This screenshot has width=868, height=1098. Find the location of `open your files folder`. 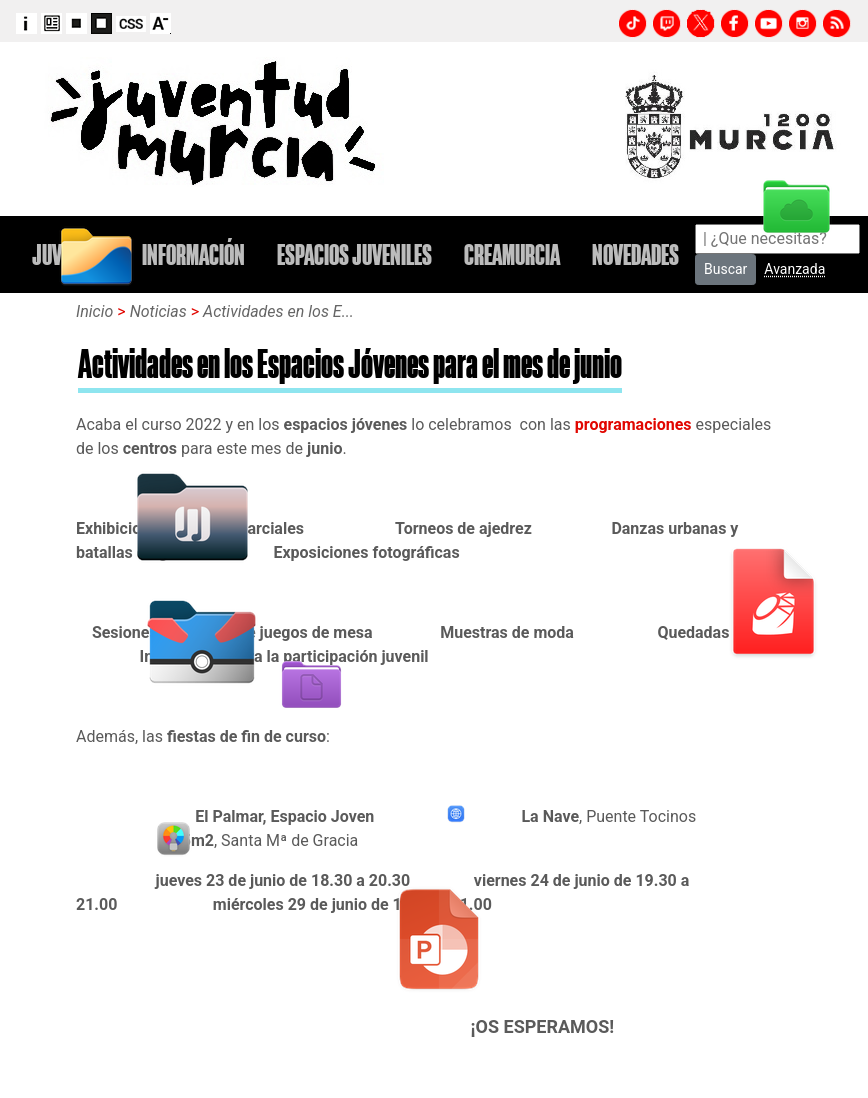

open your files folder is located at coordinates (96, 258).